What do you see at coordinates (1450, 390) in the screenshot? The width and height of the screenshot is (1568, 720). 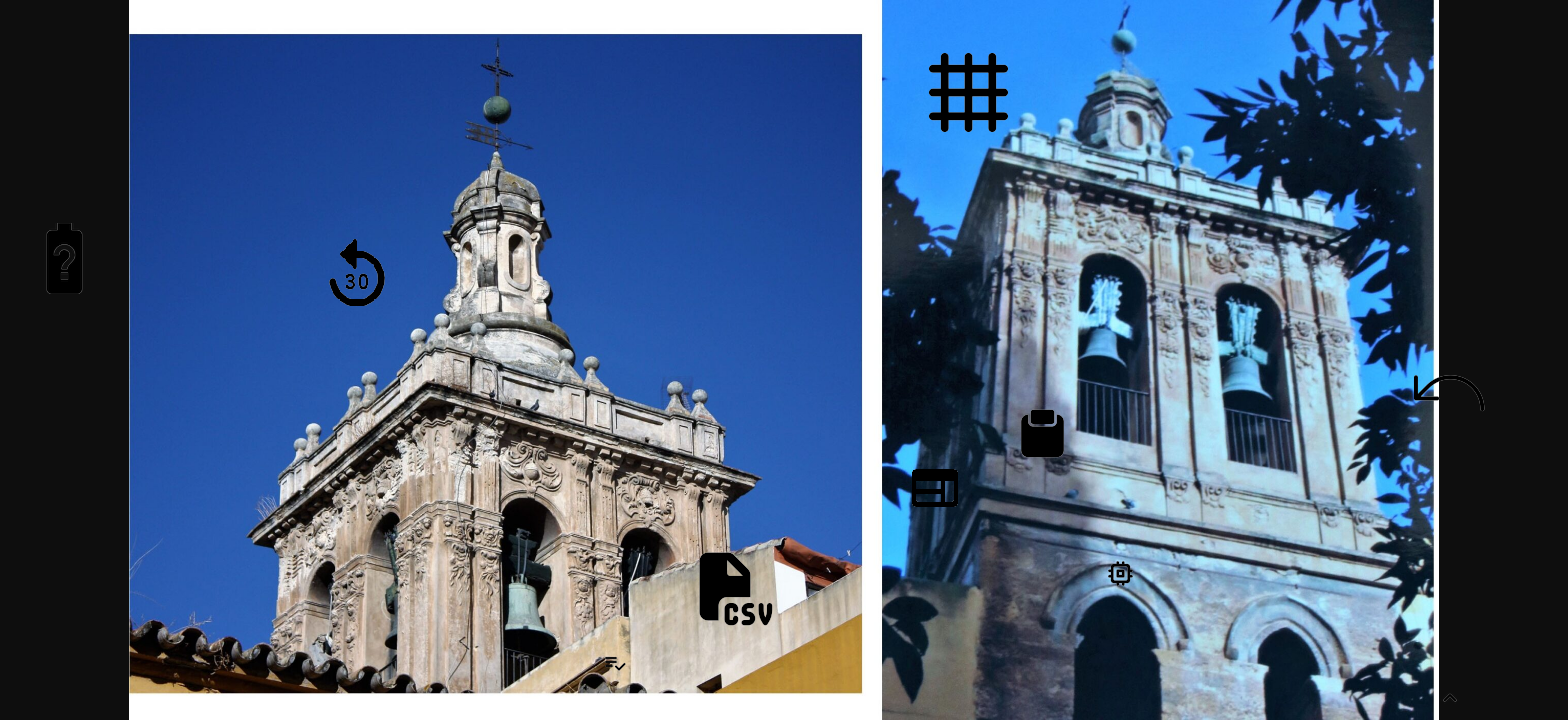 I see `undo previous action` at bounding box center [1450, 390].